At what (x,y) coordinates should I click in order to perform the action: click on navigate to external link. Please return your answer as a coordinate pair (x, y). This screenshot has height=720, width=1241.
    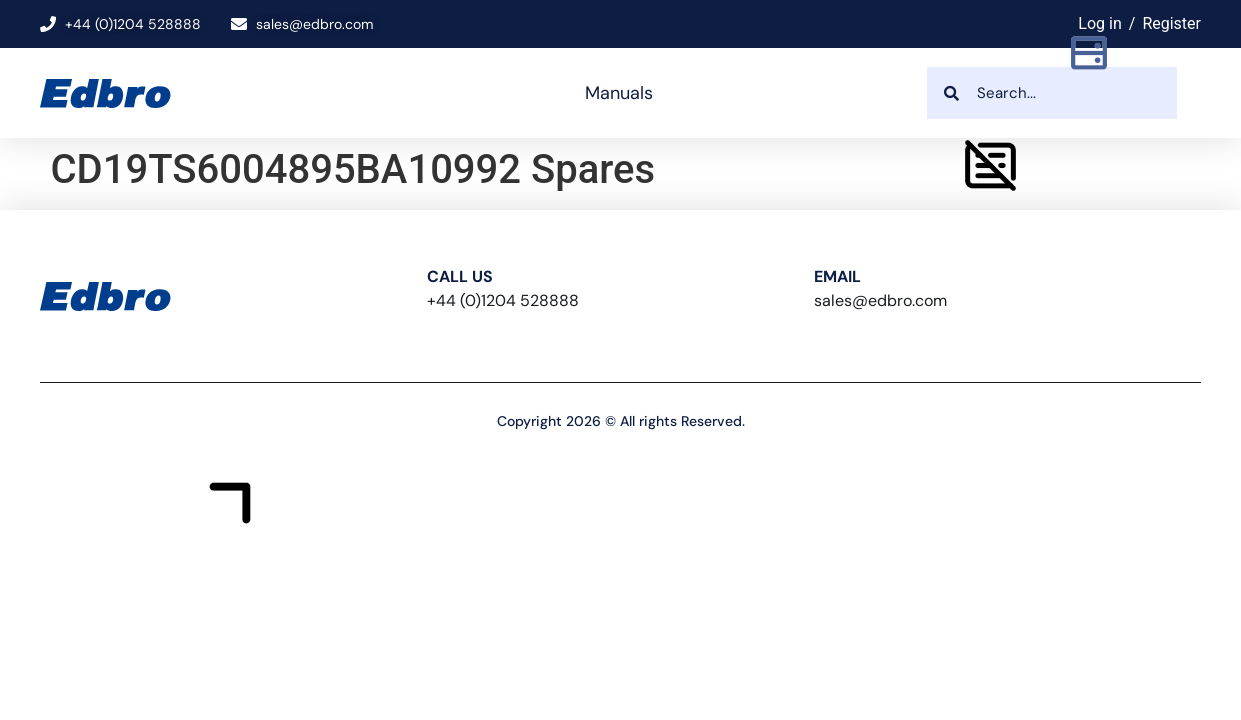
    Looking at the image, I should click on (230, 503).